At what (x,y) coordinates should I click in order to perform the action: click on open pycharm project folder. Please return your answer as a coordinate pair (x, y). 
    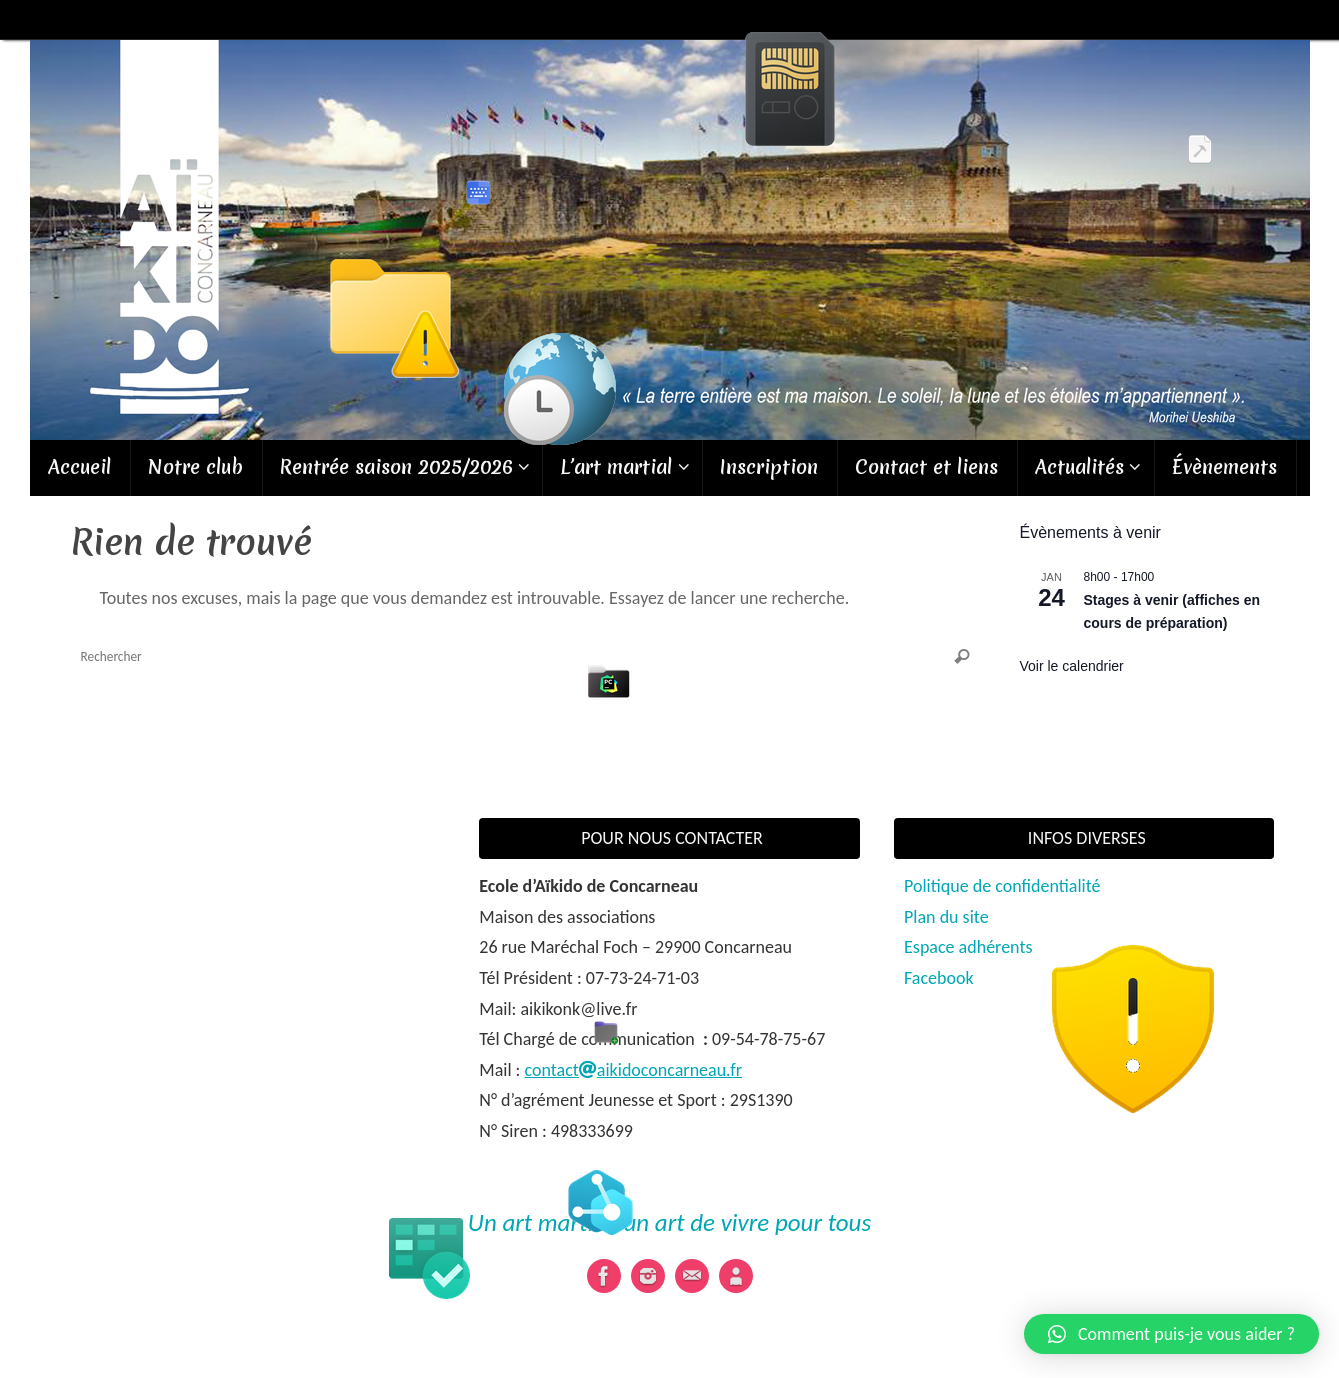
    Looking at the image, I should click on (608, 682).